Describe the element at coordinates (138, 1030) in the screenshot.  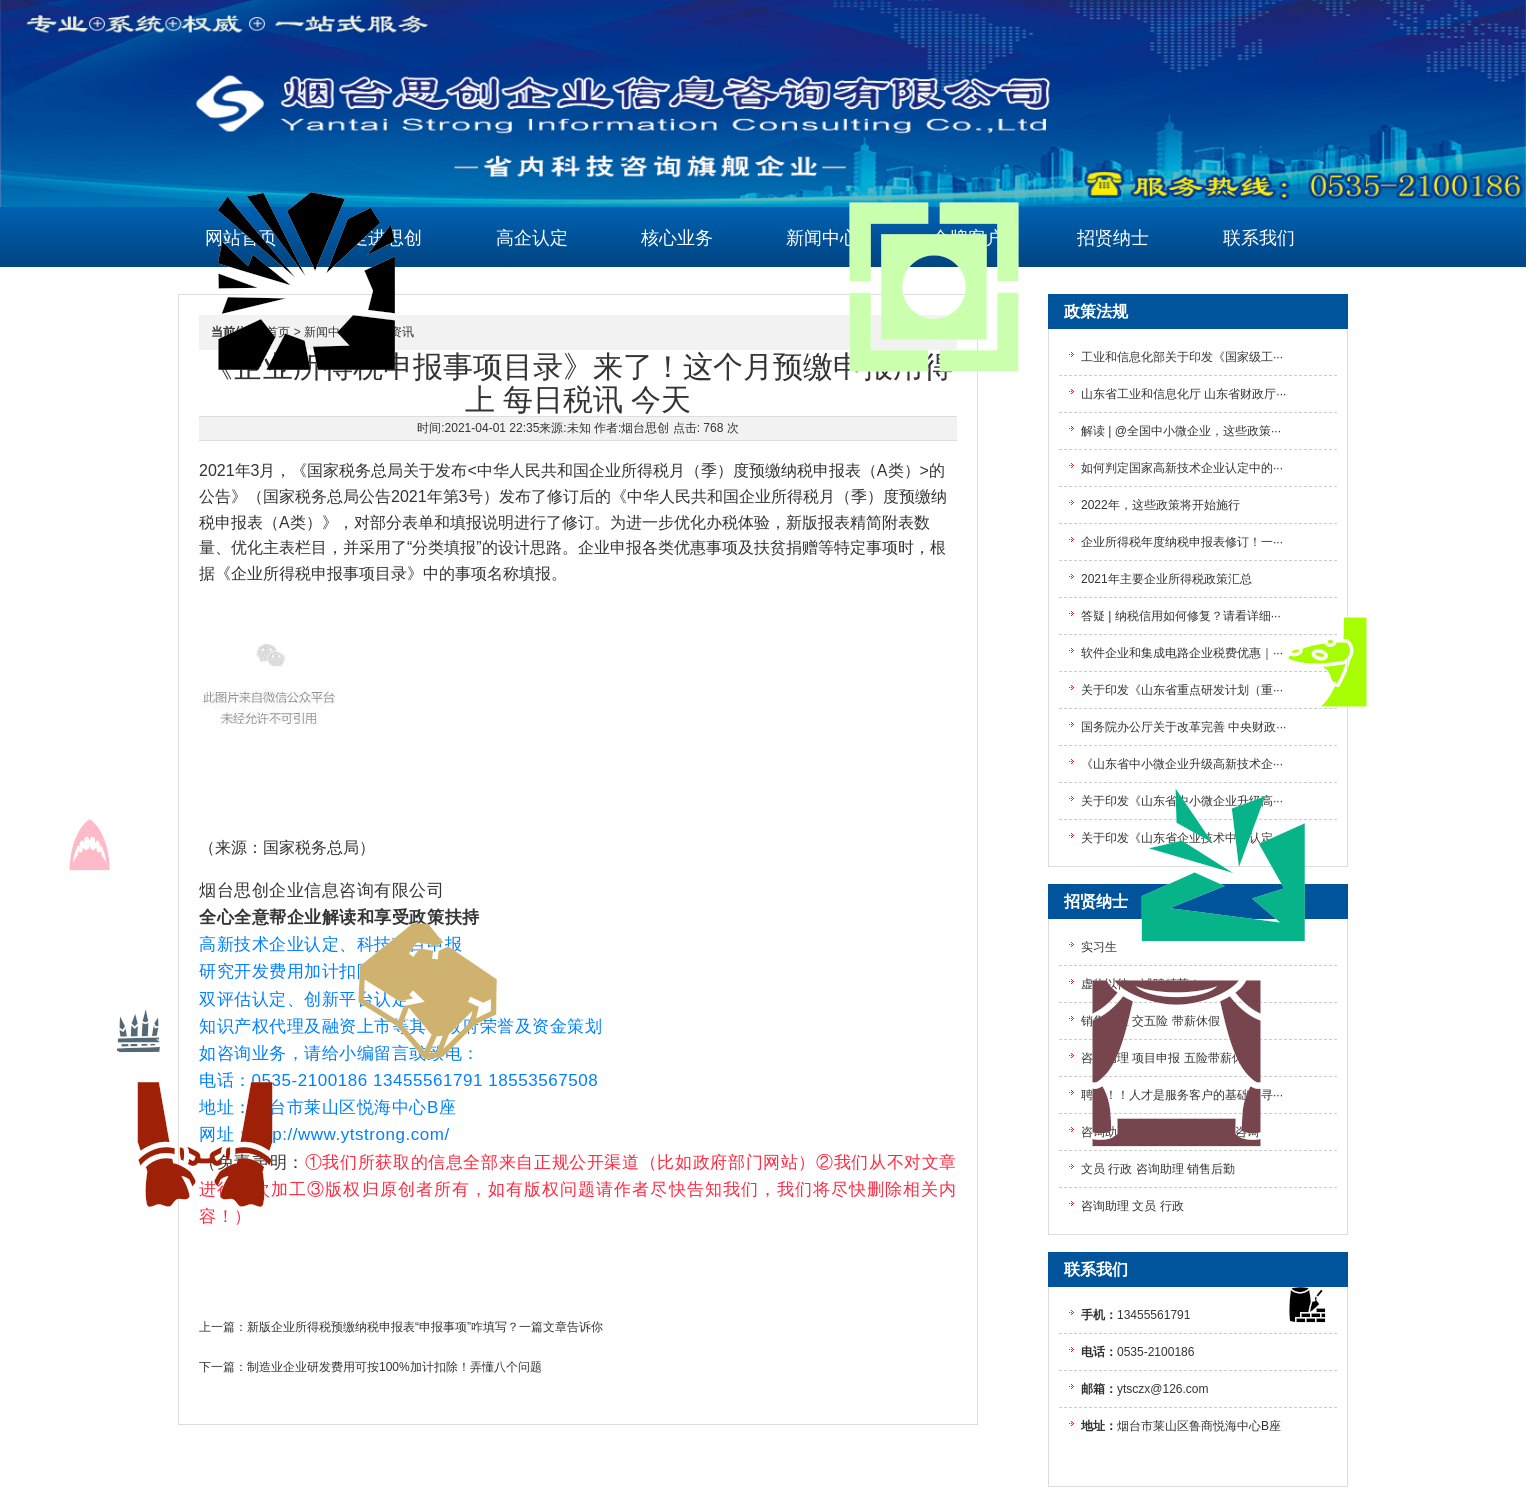
I see `place defensive barrier or fortification` at that location.